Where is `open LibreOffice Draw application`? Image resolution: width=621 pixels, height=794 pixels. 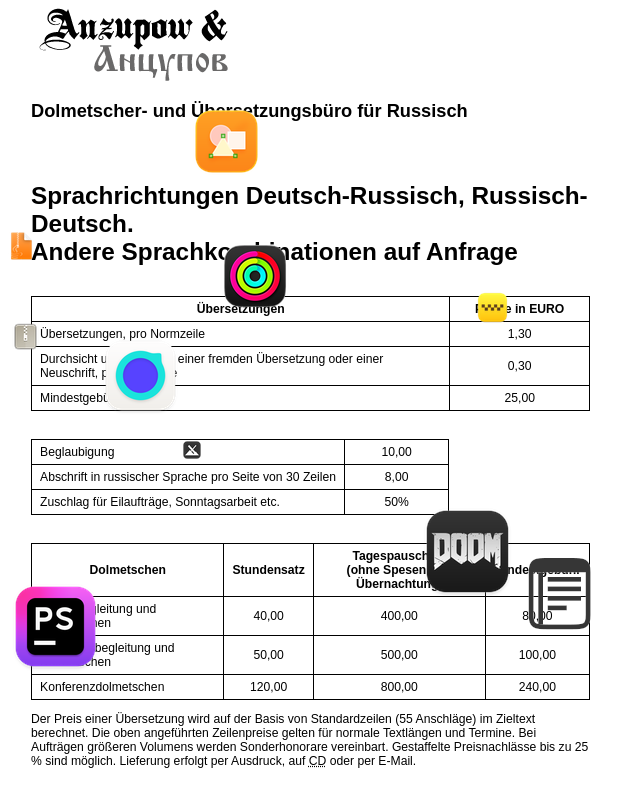 open LibreOffice Draw application is located at coordinates (226, 141).